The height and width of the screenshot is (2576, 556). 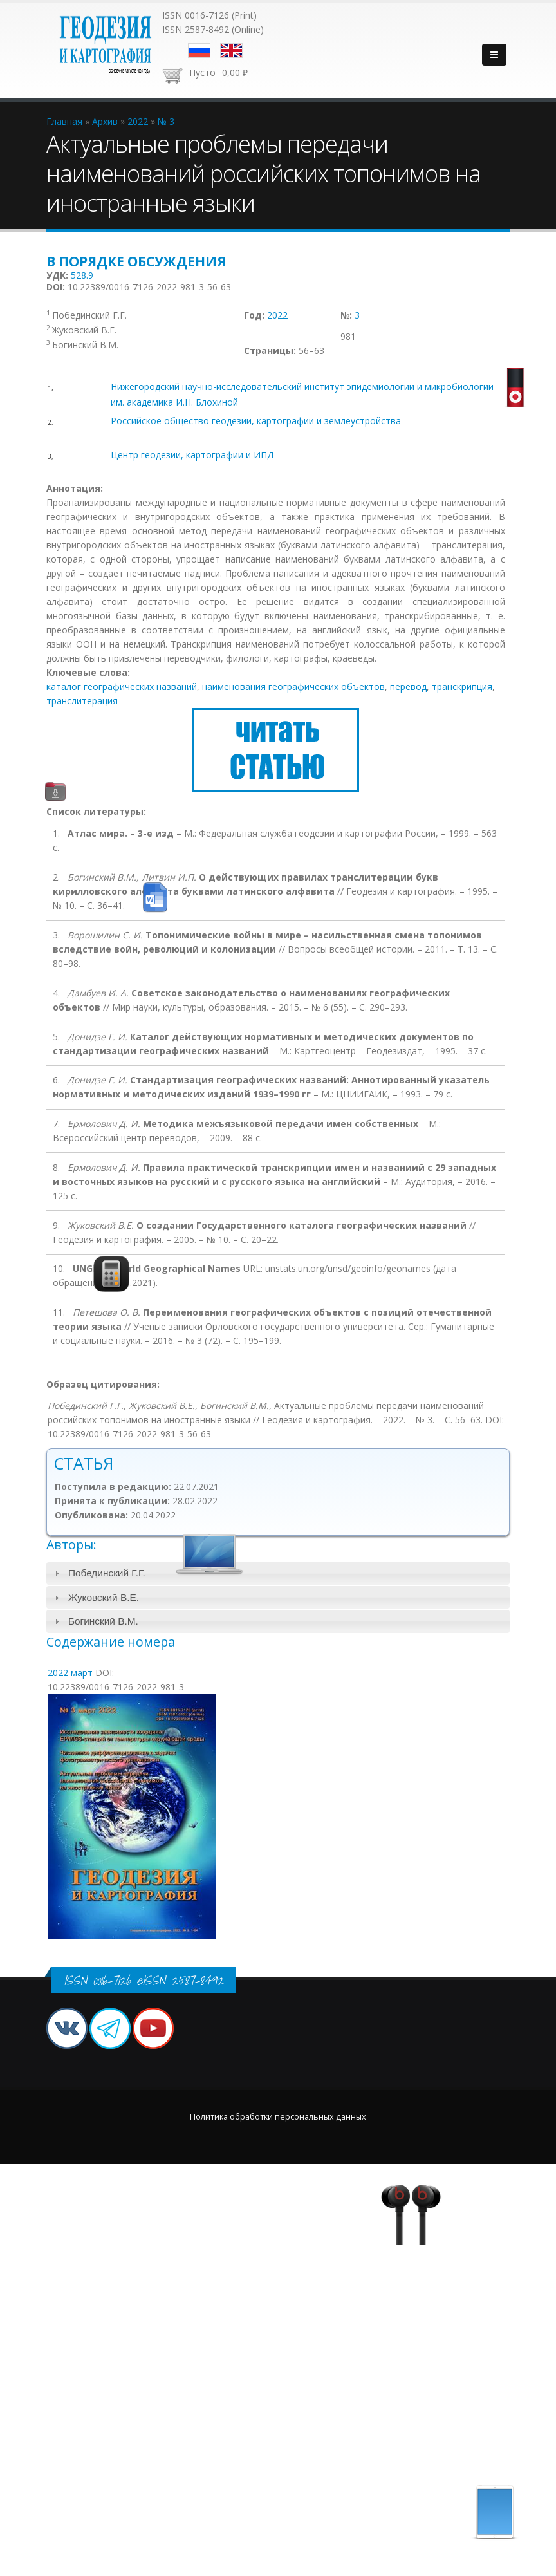 What do you see at coordinates (209, 1551) in the screenshot?
I see `represents a powerbook g4 laptop device` at bounding box center [209, 1551].